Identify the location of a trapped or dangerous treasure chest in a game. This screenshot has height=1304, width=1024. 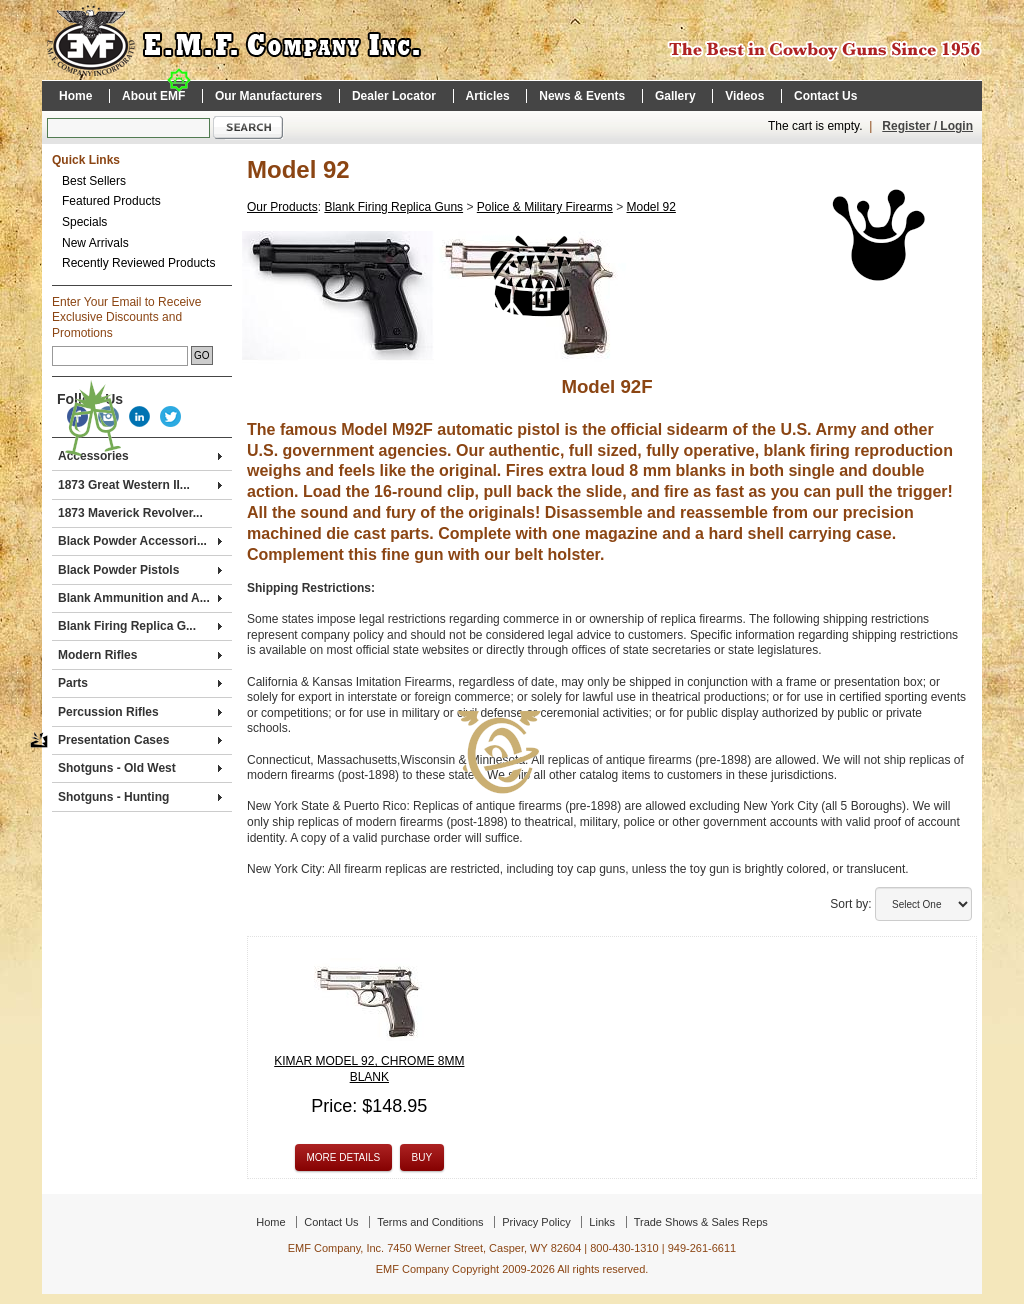
(531, 276).